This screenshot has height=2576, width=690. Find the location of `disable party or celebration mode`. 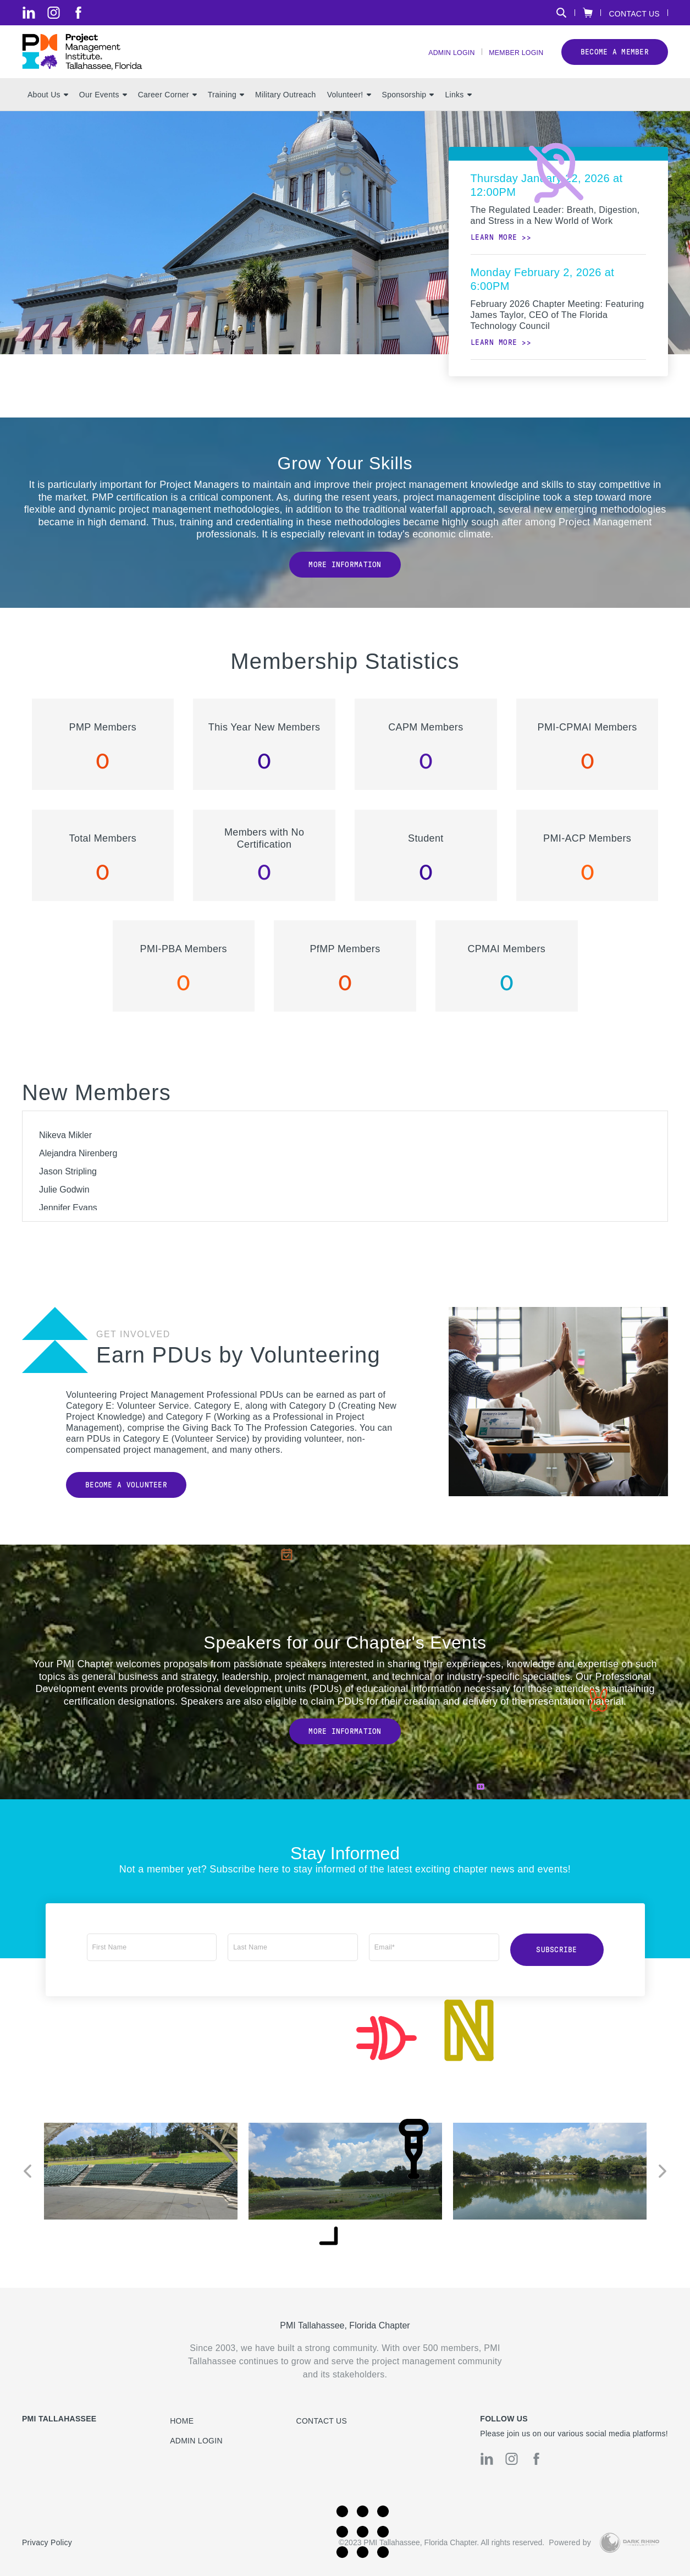

disable party or celebration mode is located at coordinates (556, 173).